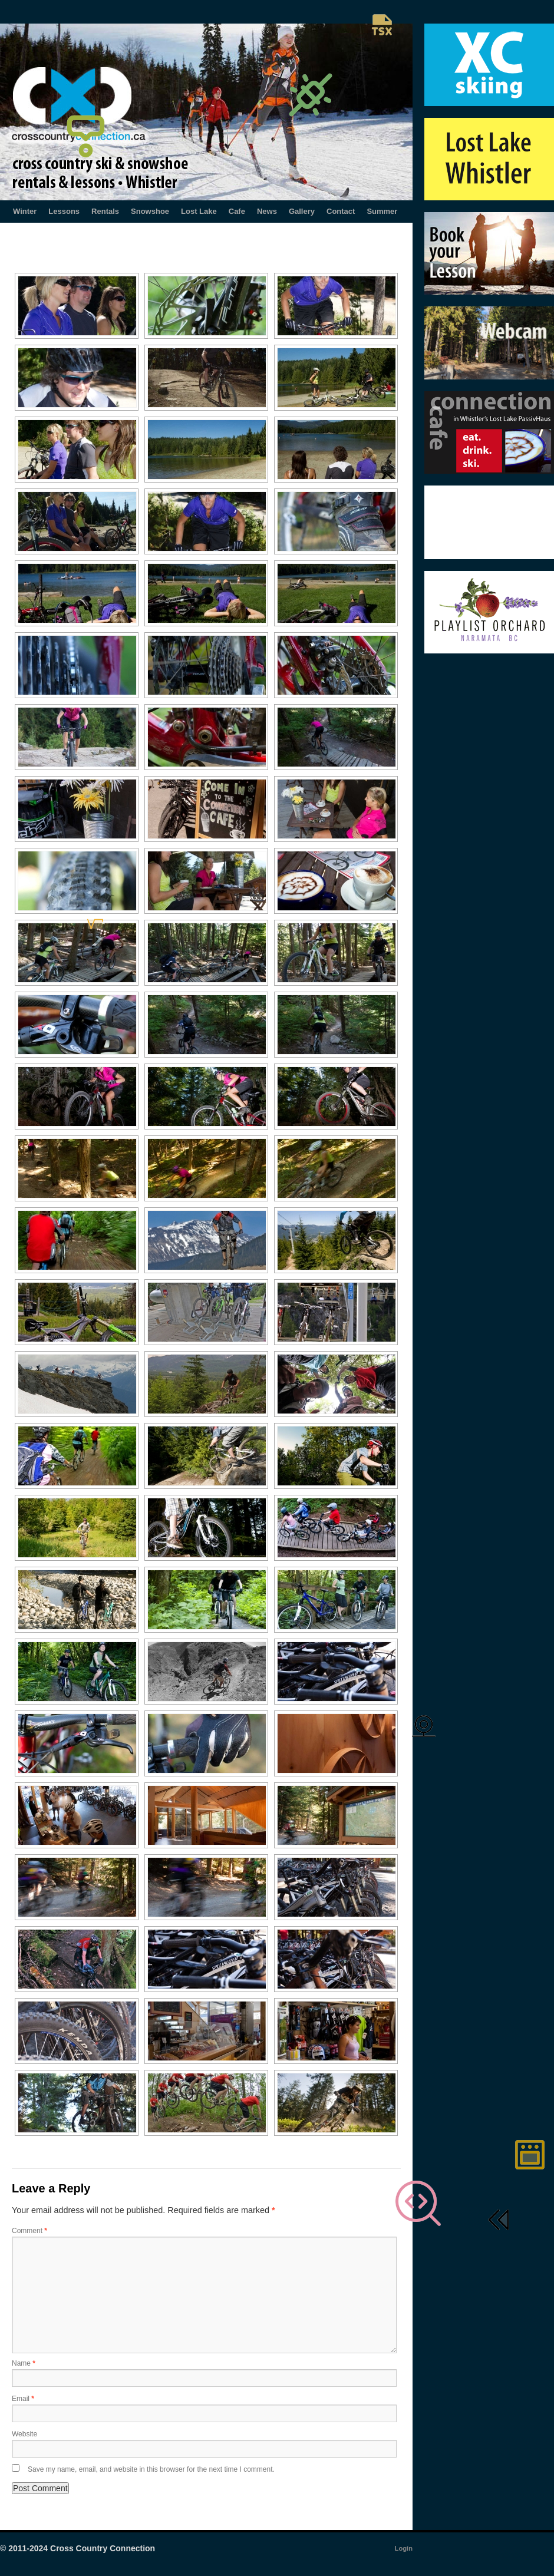  What do you see at coordinates (424, 1727) in the screenshot?
I see `access webcam or camera settings` at bounding box center [424, 1727].